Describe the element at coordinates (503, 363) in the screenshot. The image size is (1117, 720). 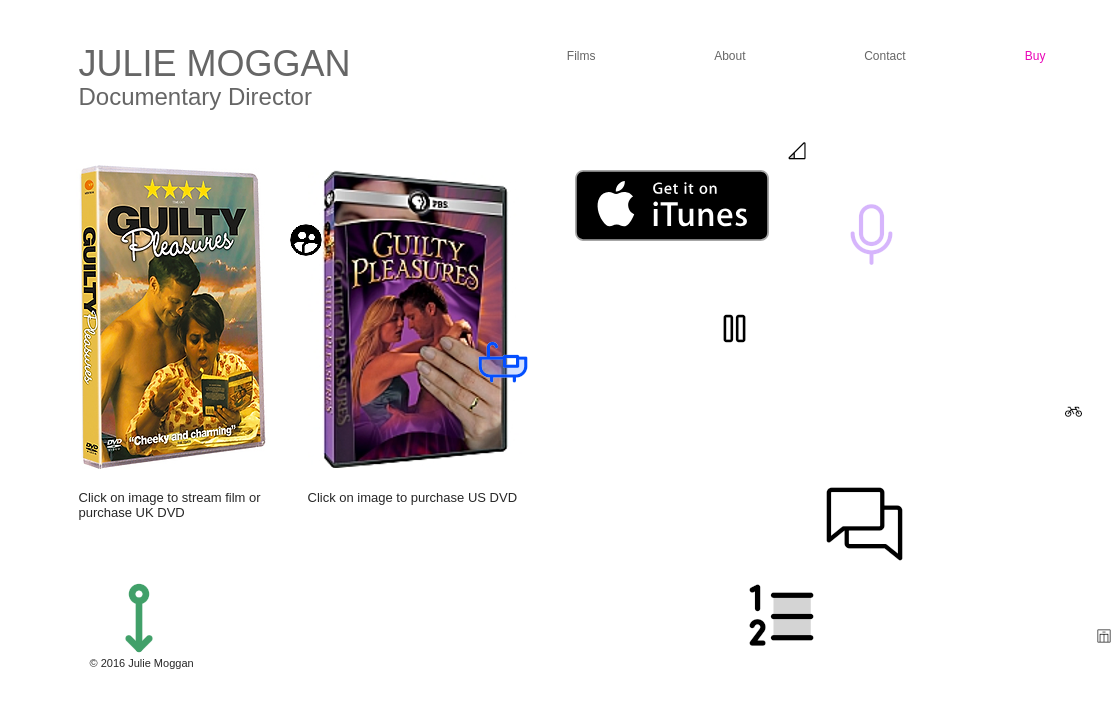
I see `indicates bathroom amenity in a listing` at that location.